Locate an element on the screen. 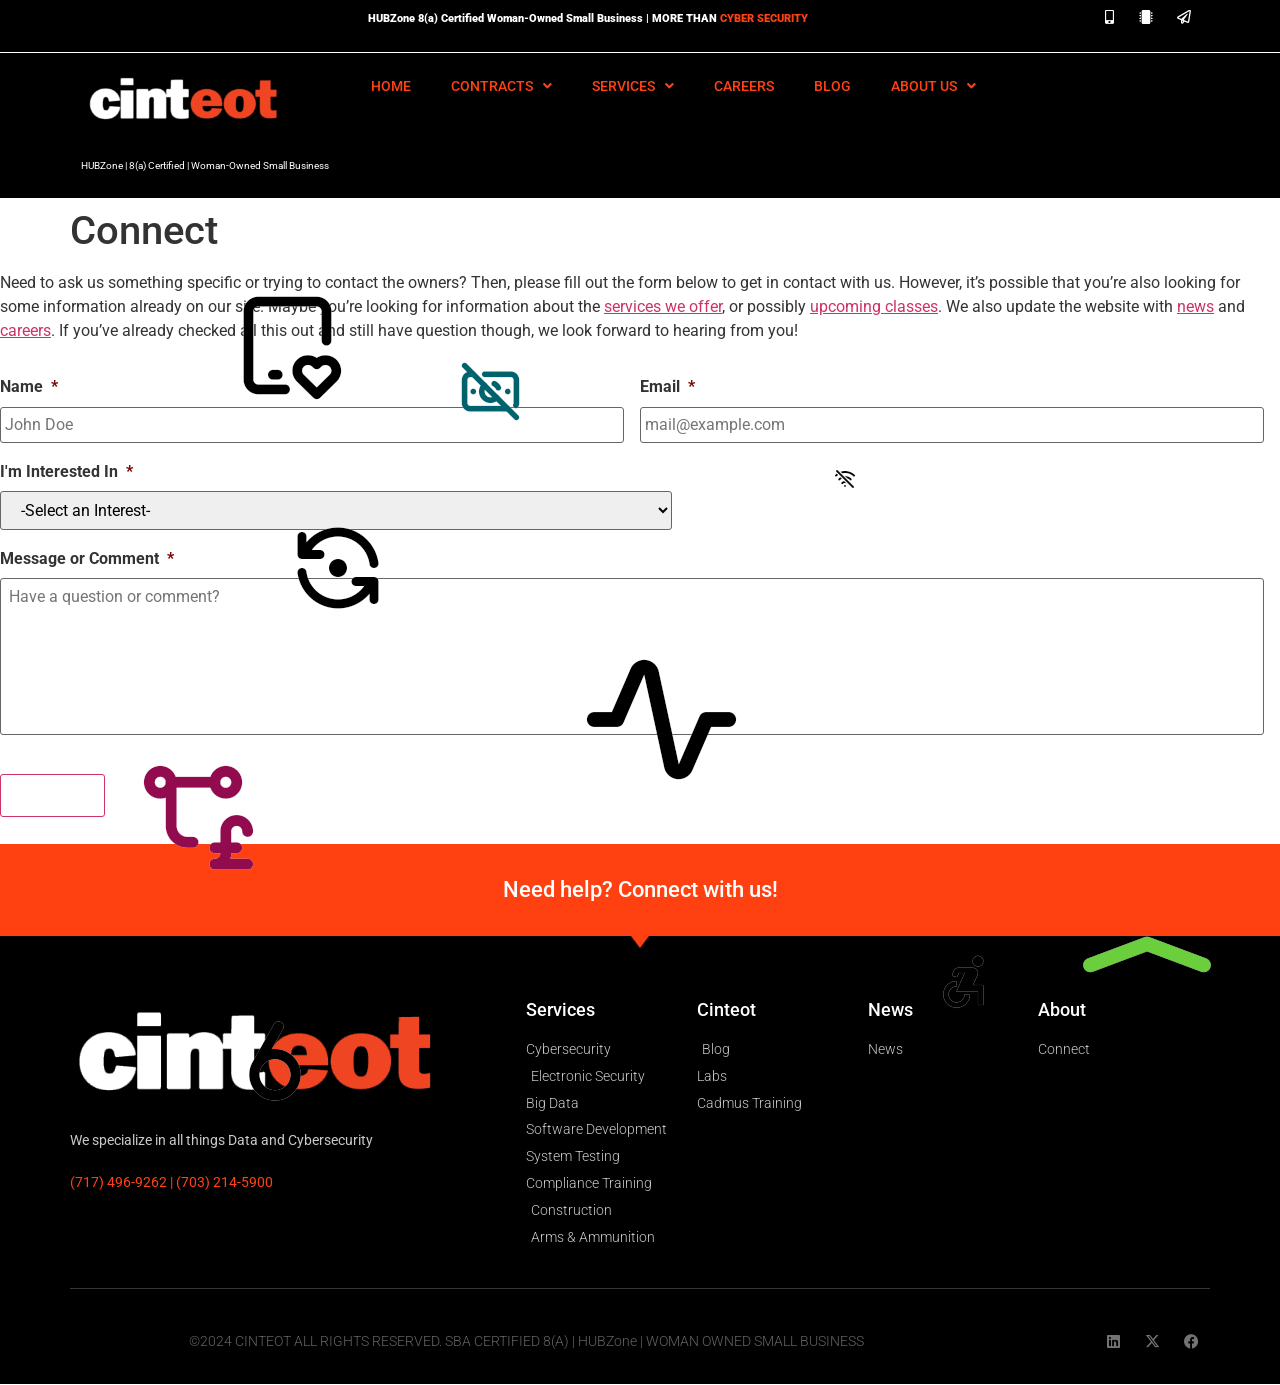 Image resolution: width=1280 pixels, height=1385 pixels. indicates wheelchair accessible route or entrance is located at coordinates (962, 981).